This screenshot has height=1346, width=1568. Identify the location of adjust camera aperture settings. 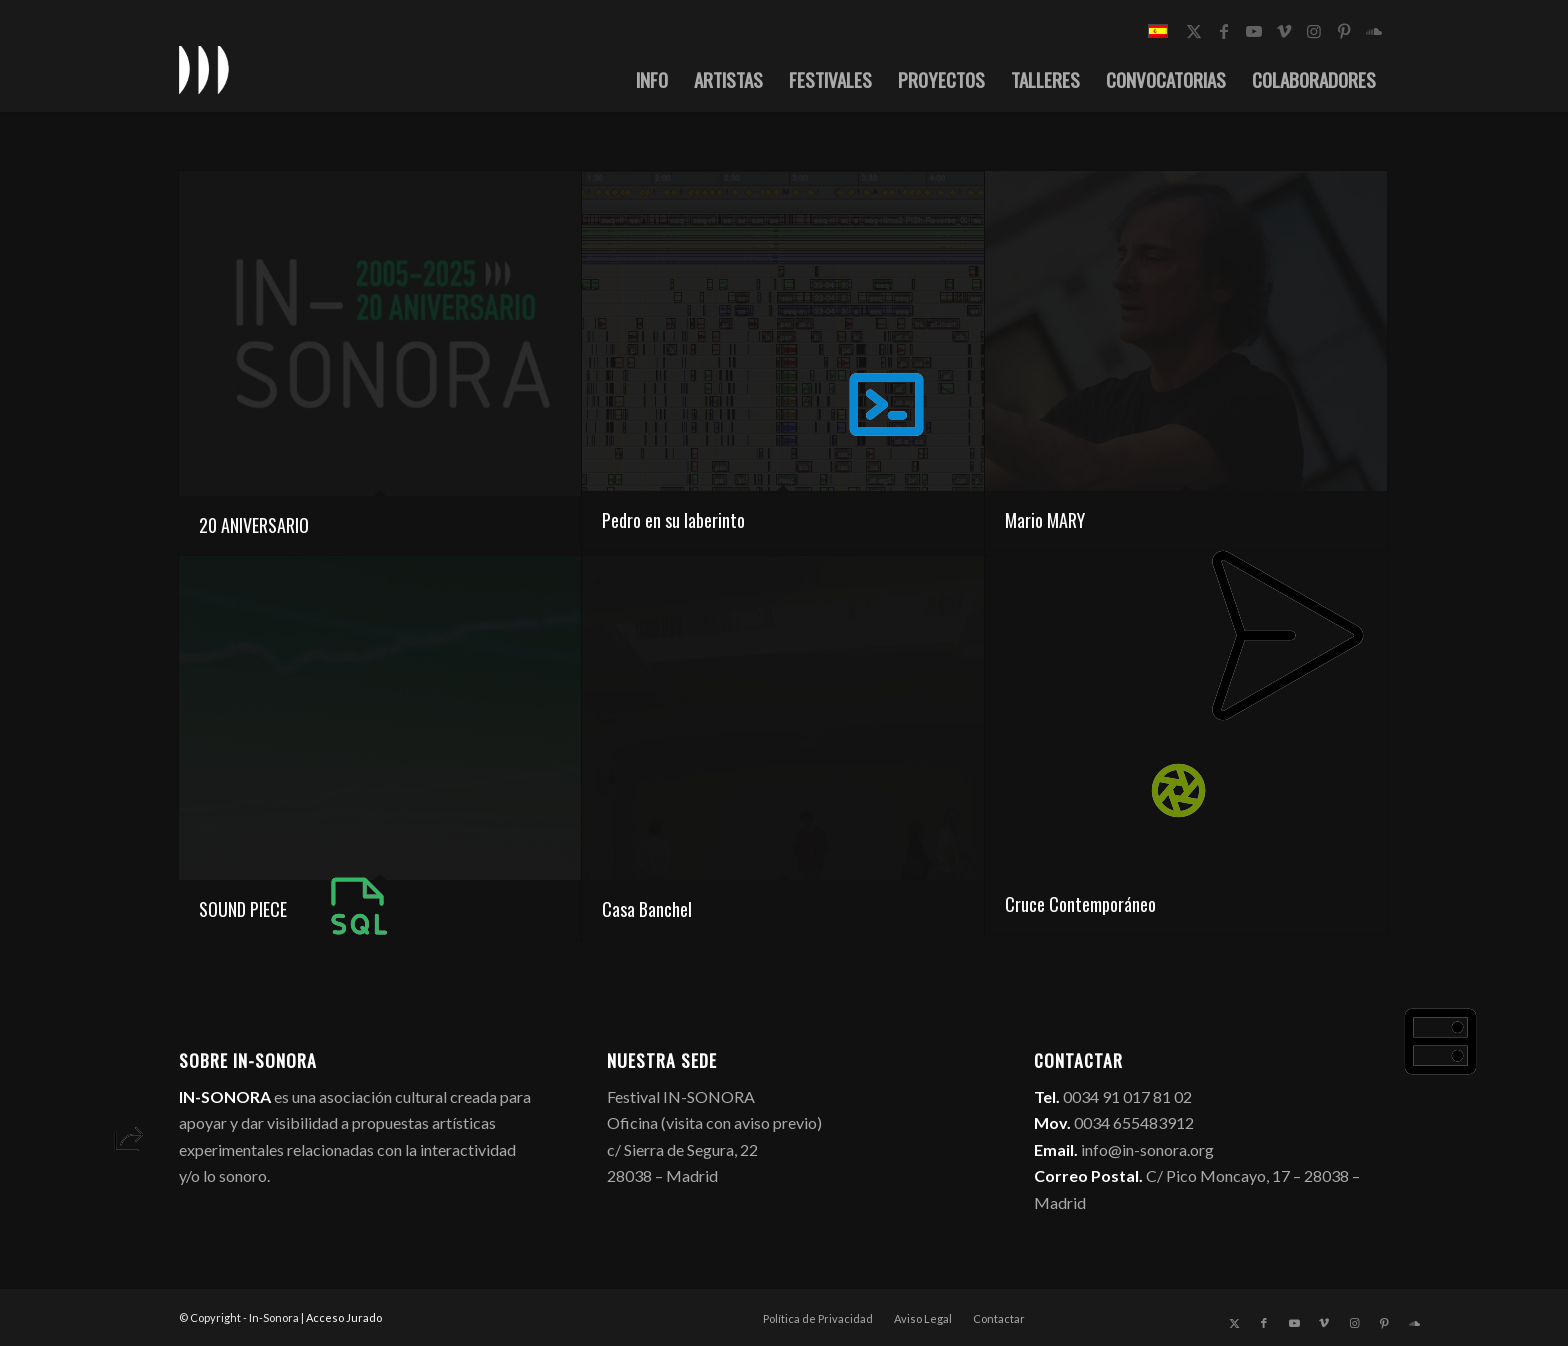
(1178, 790).